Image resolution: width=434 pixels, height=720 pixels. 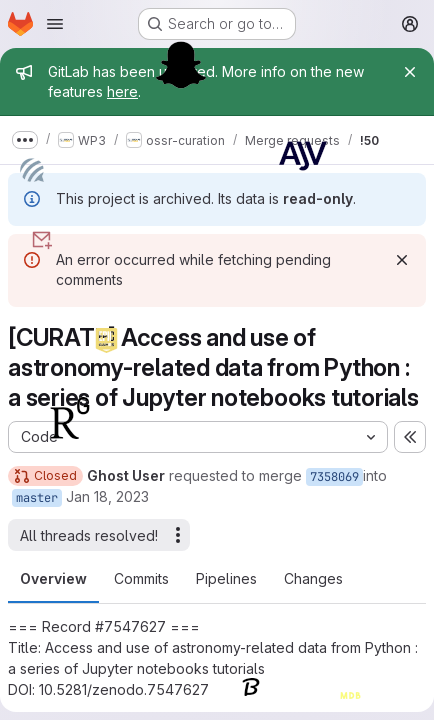 What do you see at coordinates (303, 156) in the screenshot?
I see `ajv json schema validator logo` at bounding box center [303, 156].